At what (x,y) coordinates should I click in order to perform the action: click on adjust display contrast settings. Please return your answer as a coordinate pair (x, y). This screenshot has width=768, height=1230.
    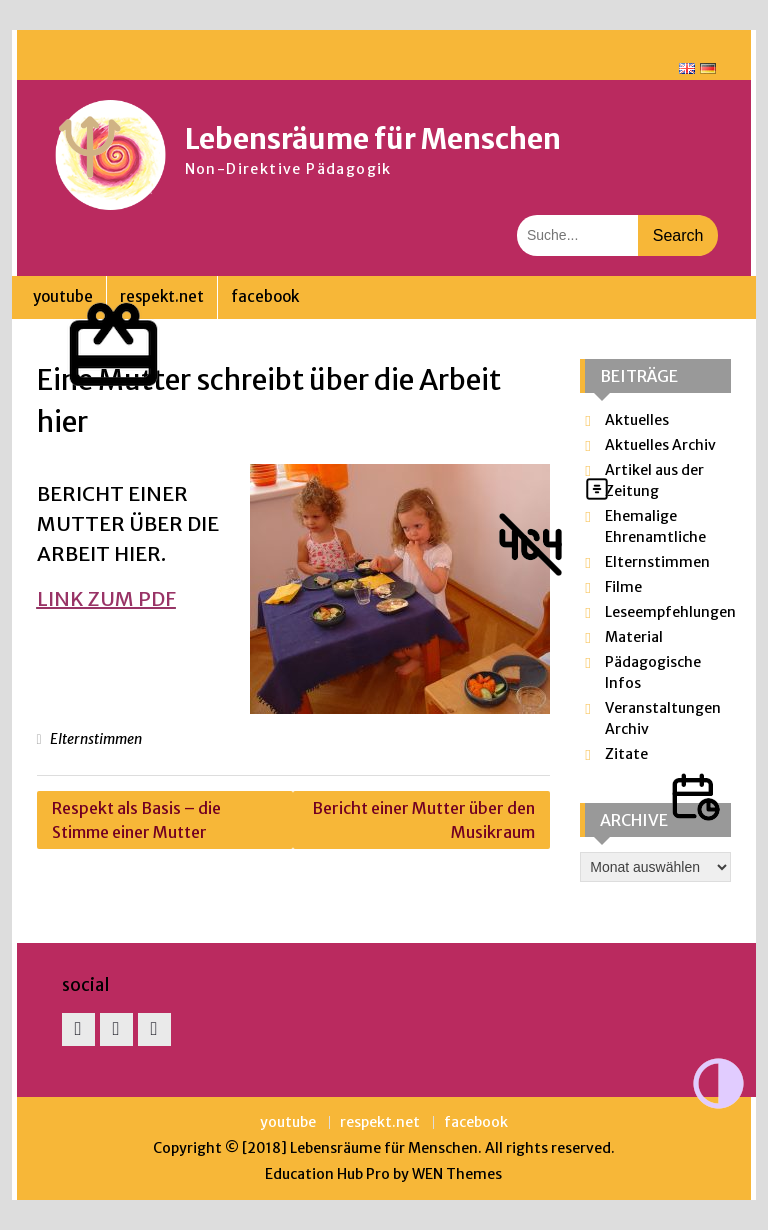
    Looking at the image, I should click on (718, 1083).